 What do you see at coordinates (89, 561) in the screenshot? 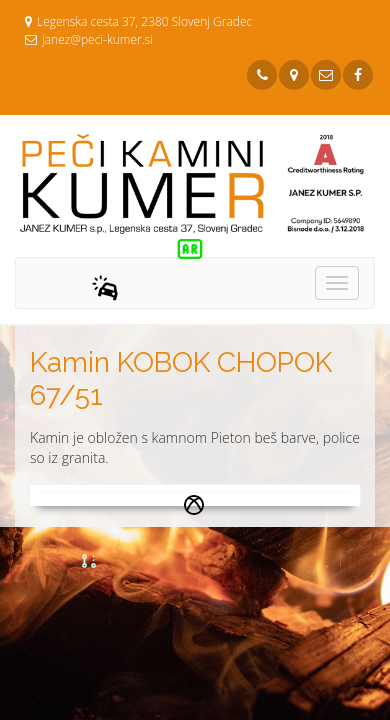
I see `indicates a draft pull request awaiting completion` at bounding box center [89, 561].